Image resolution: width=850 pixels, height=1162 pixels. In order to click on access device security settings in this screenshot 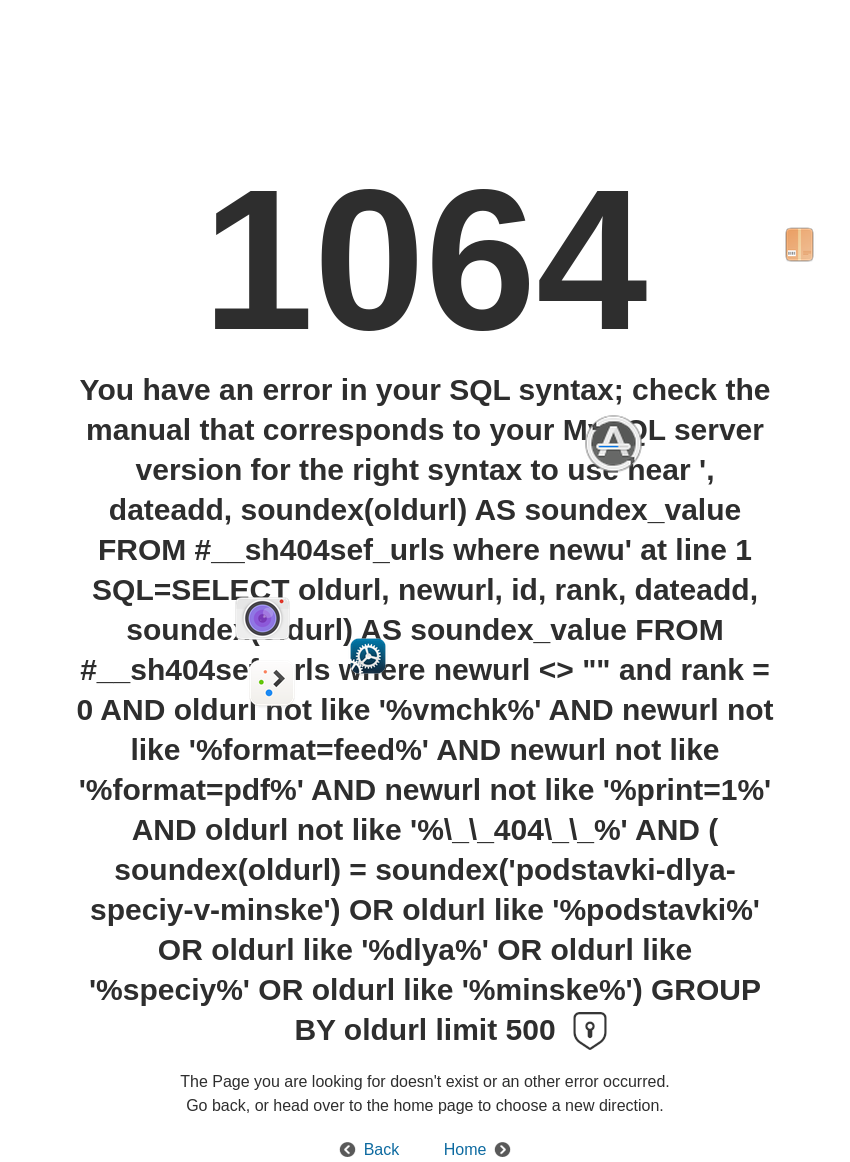, I will do `click(590, 1031)`.